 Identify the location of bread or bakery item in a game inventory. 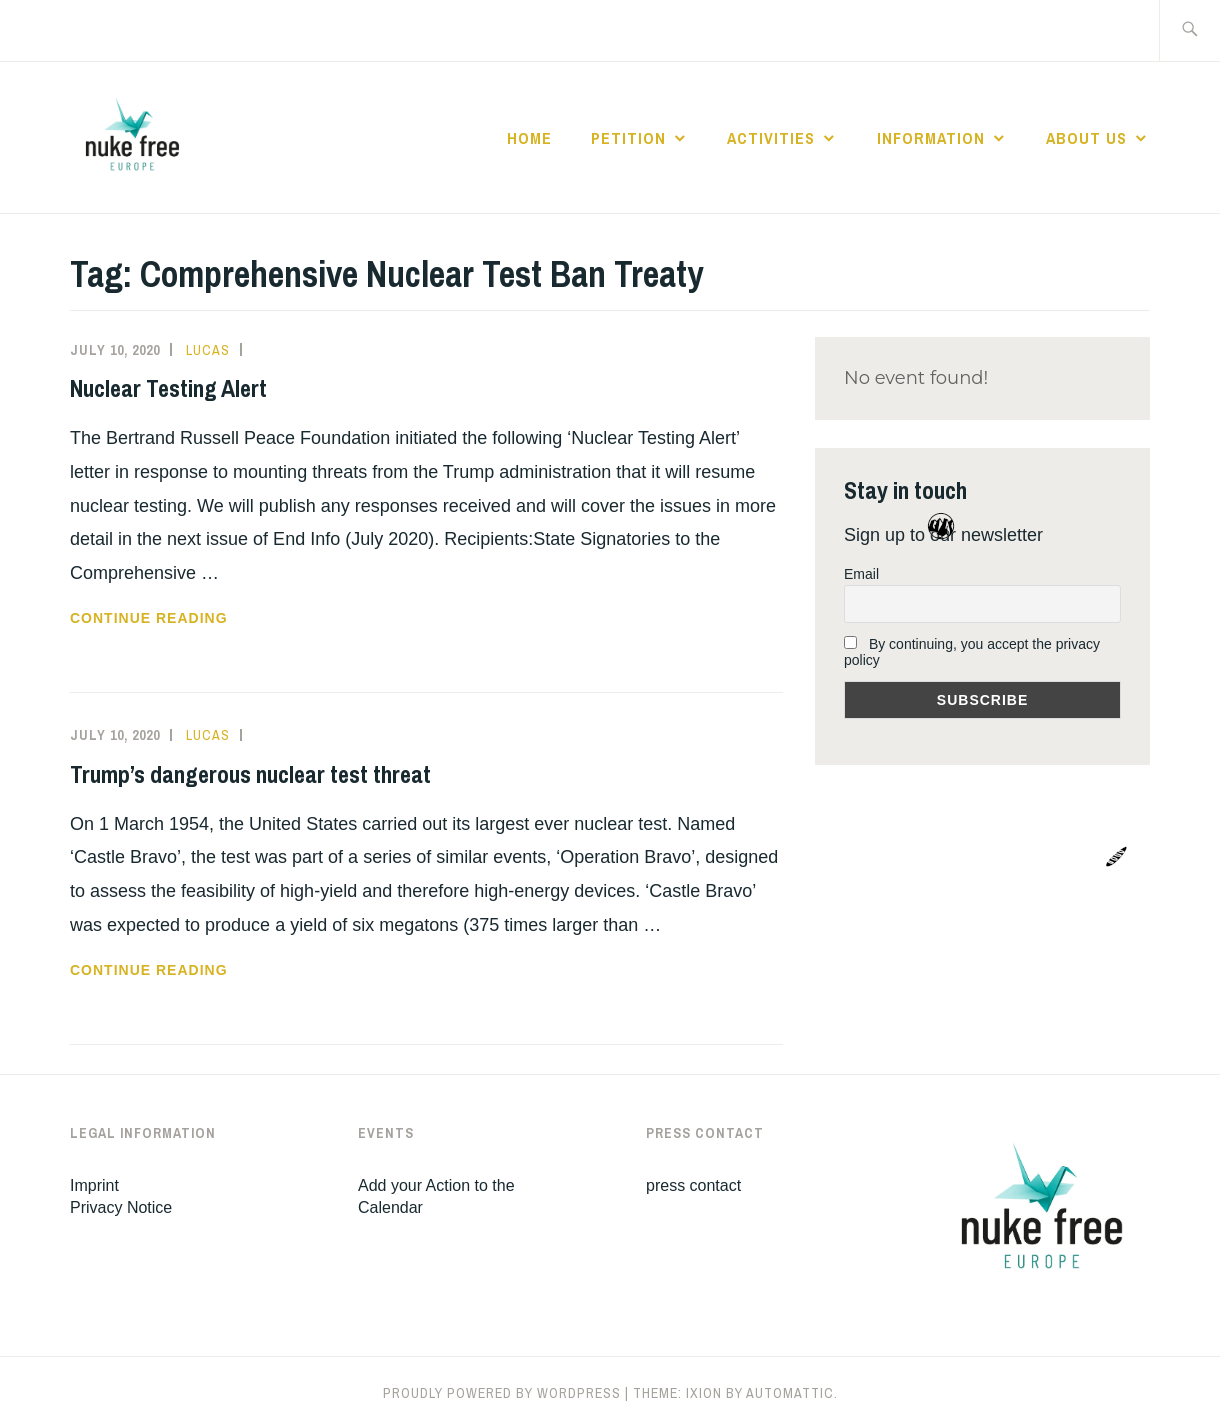
(1116, 856).